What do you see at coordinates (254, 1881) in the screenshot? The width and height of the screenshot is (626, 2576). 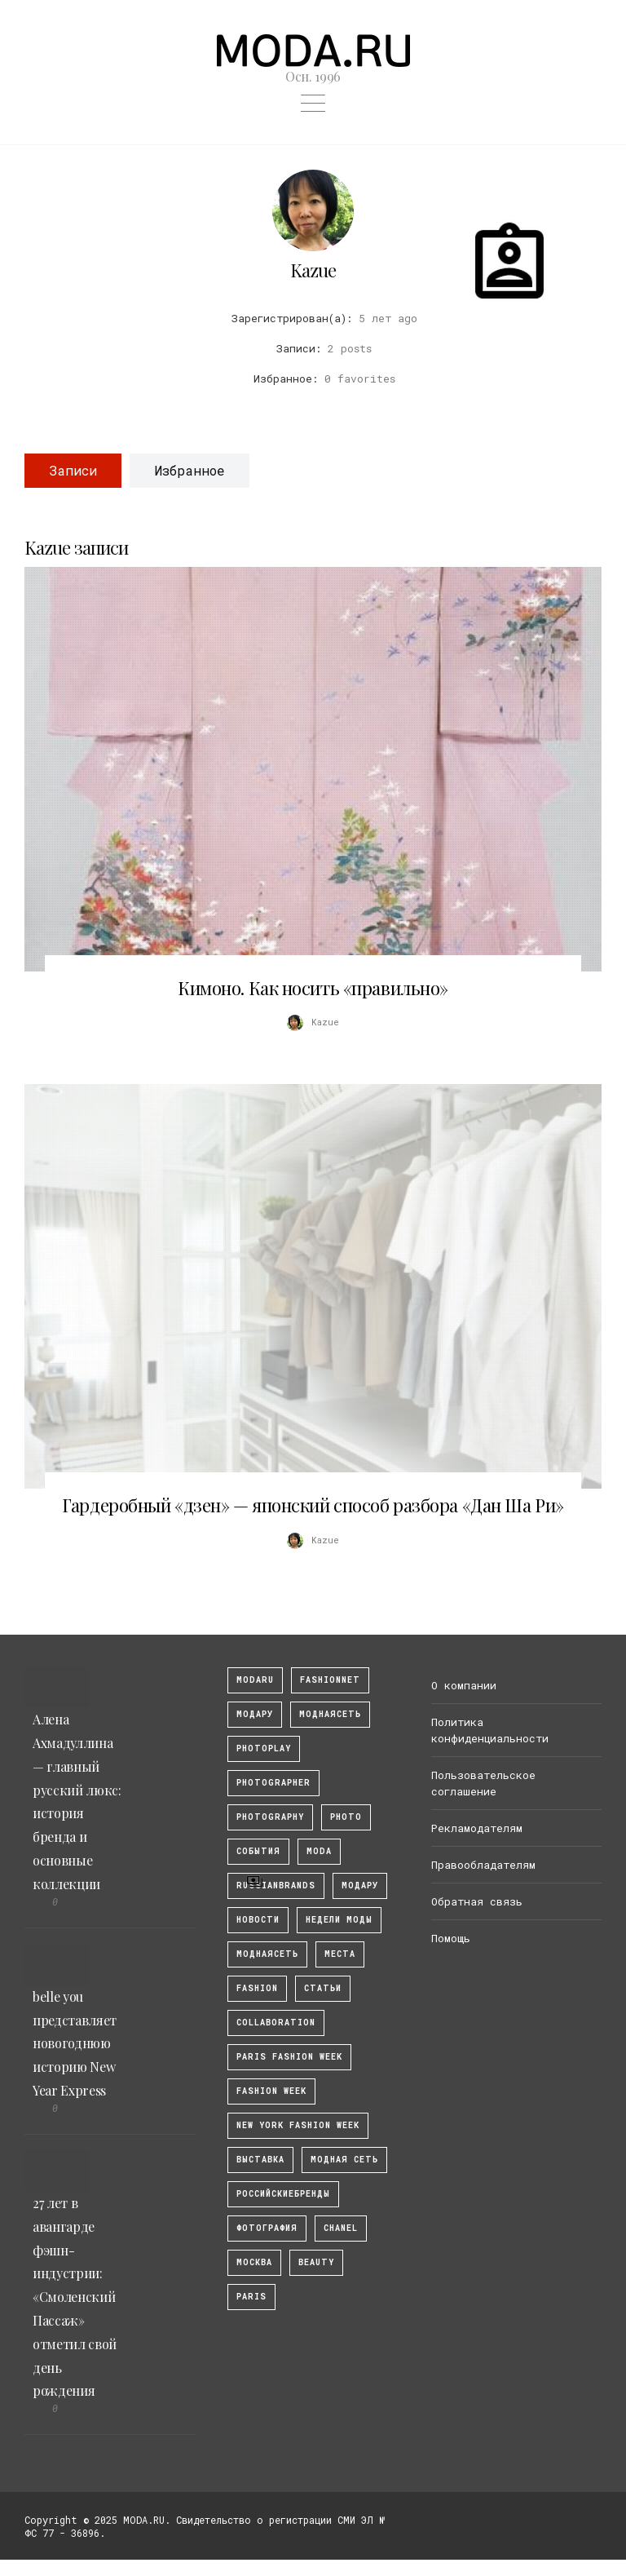 I see `access payment methods` at bounding box center [254, 1881].